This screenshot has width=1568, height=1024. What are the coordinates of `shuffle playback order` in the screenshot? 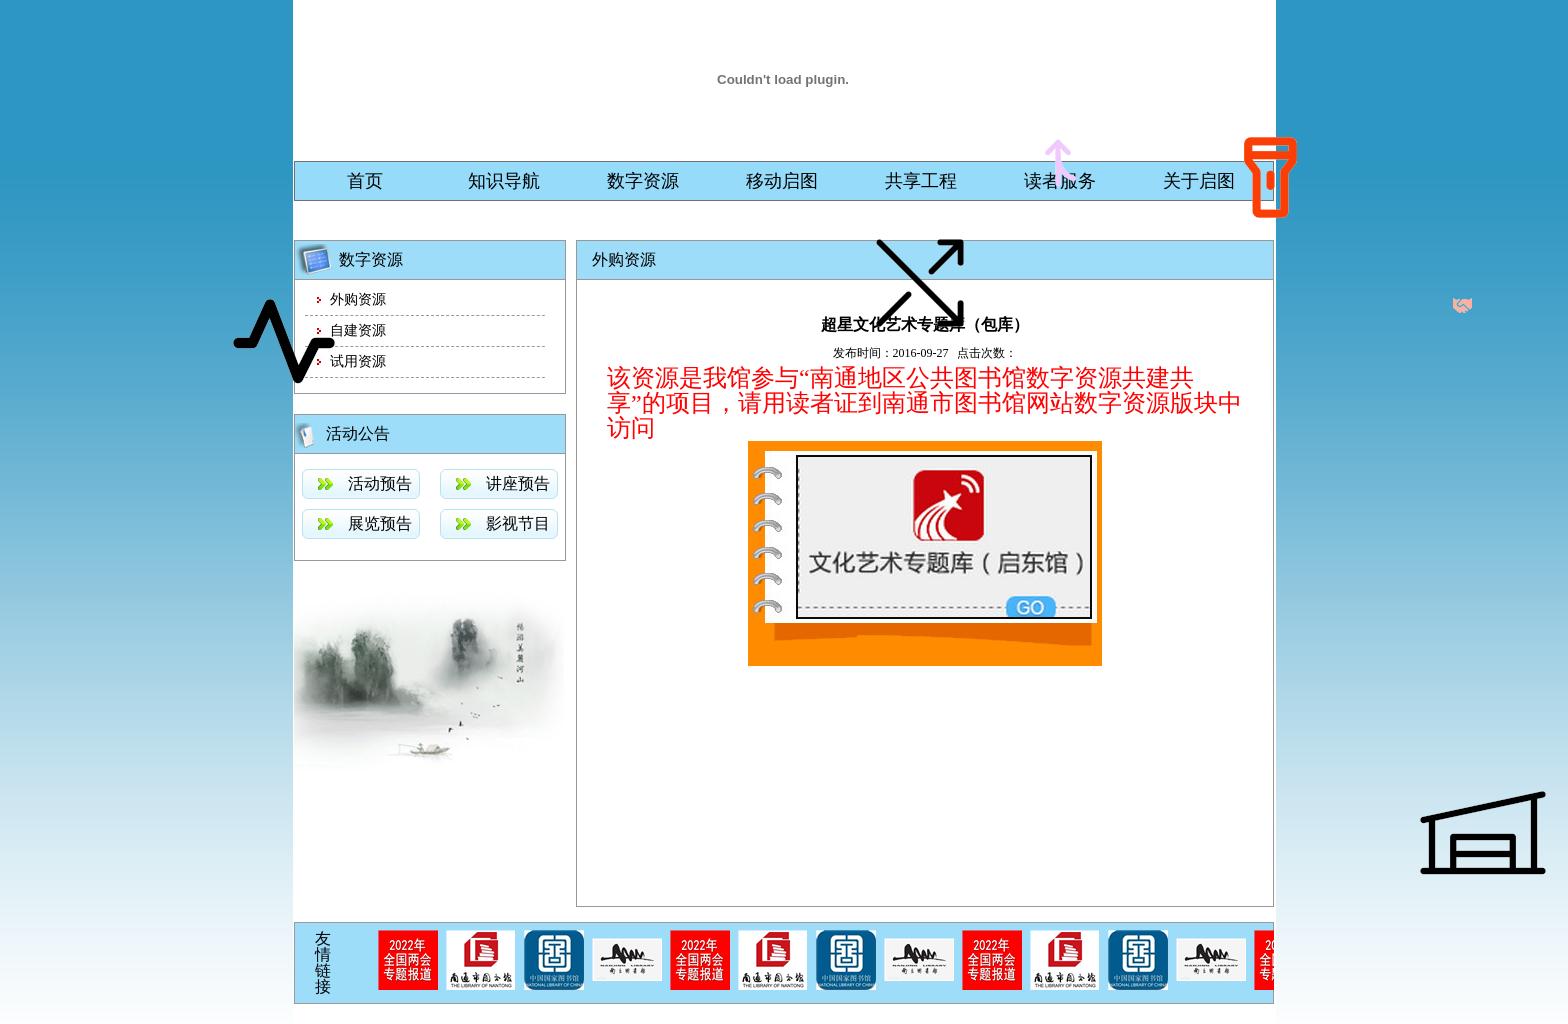 It's located at (920, 283).